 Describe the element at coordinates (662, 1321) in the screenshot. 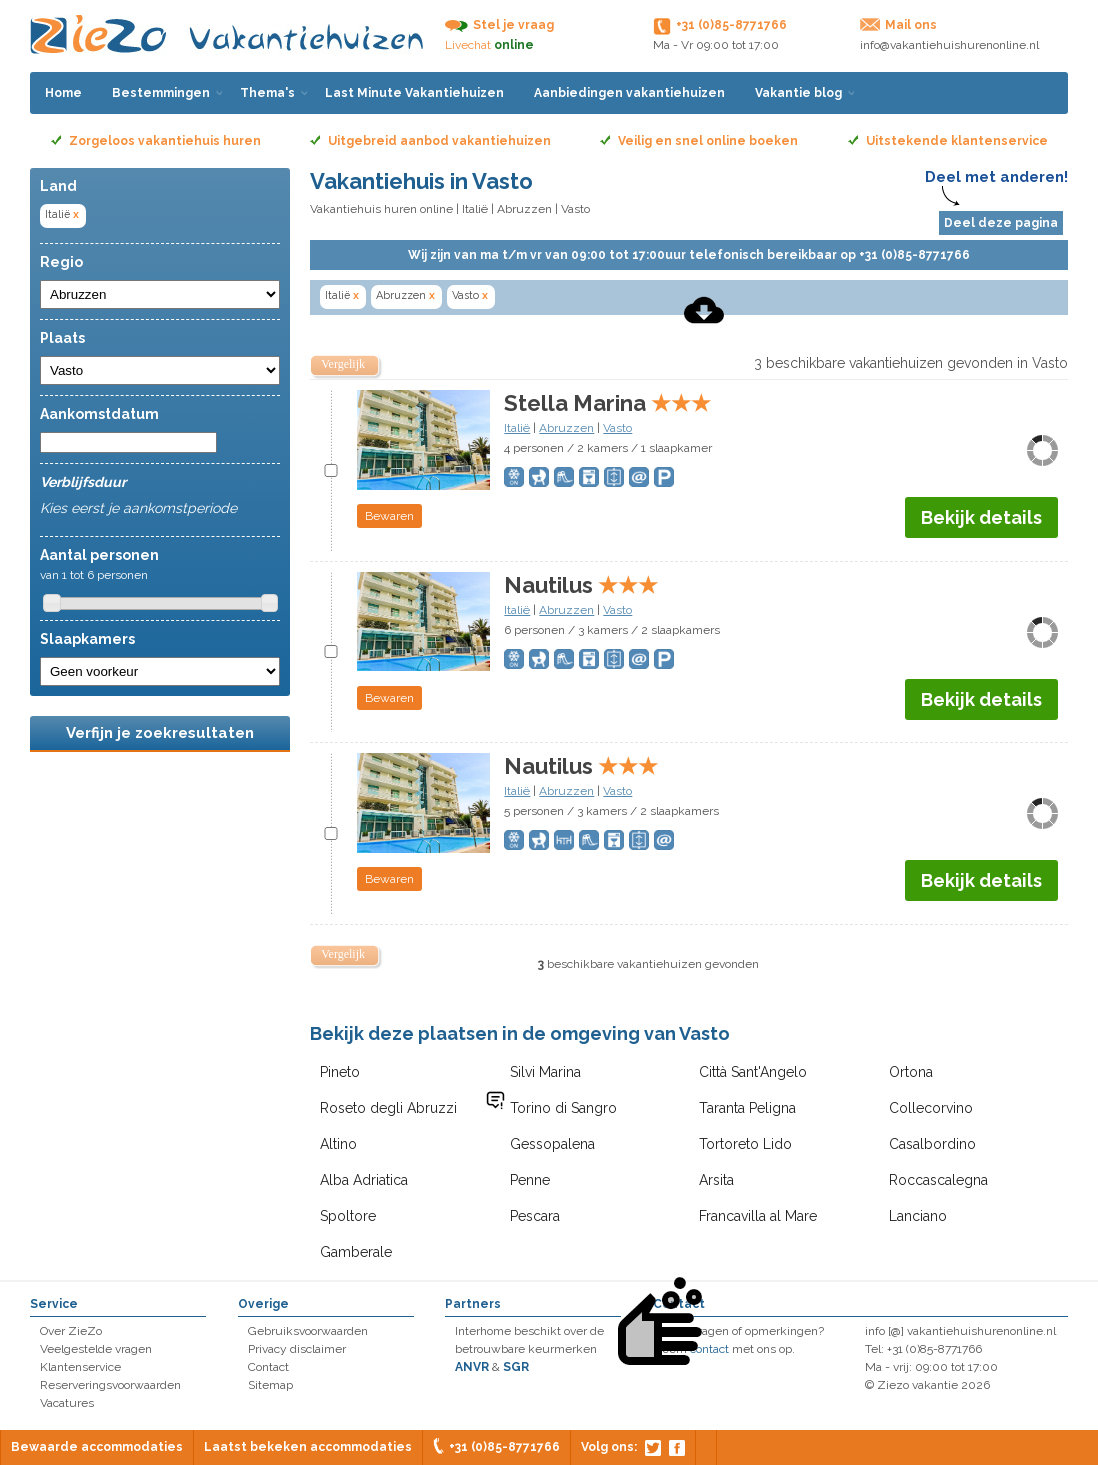

I see `indicates handwashing facilities available` at that location.